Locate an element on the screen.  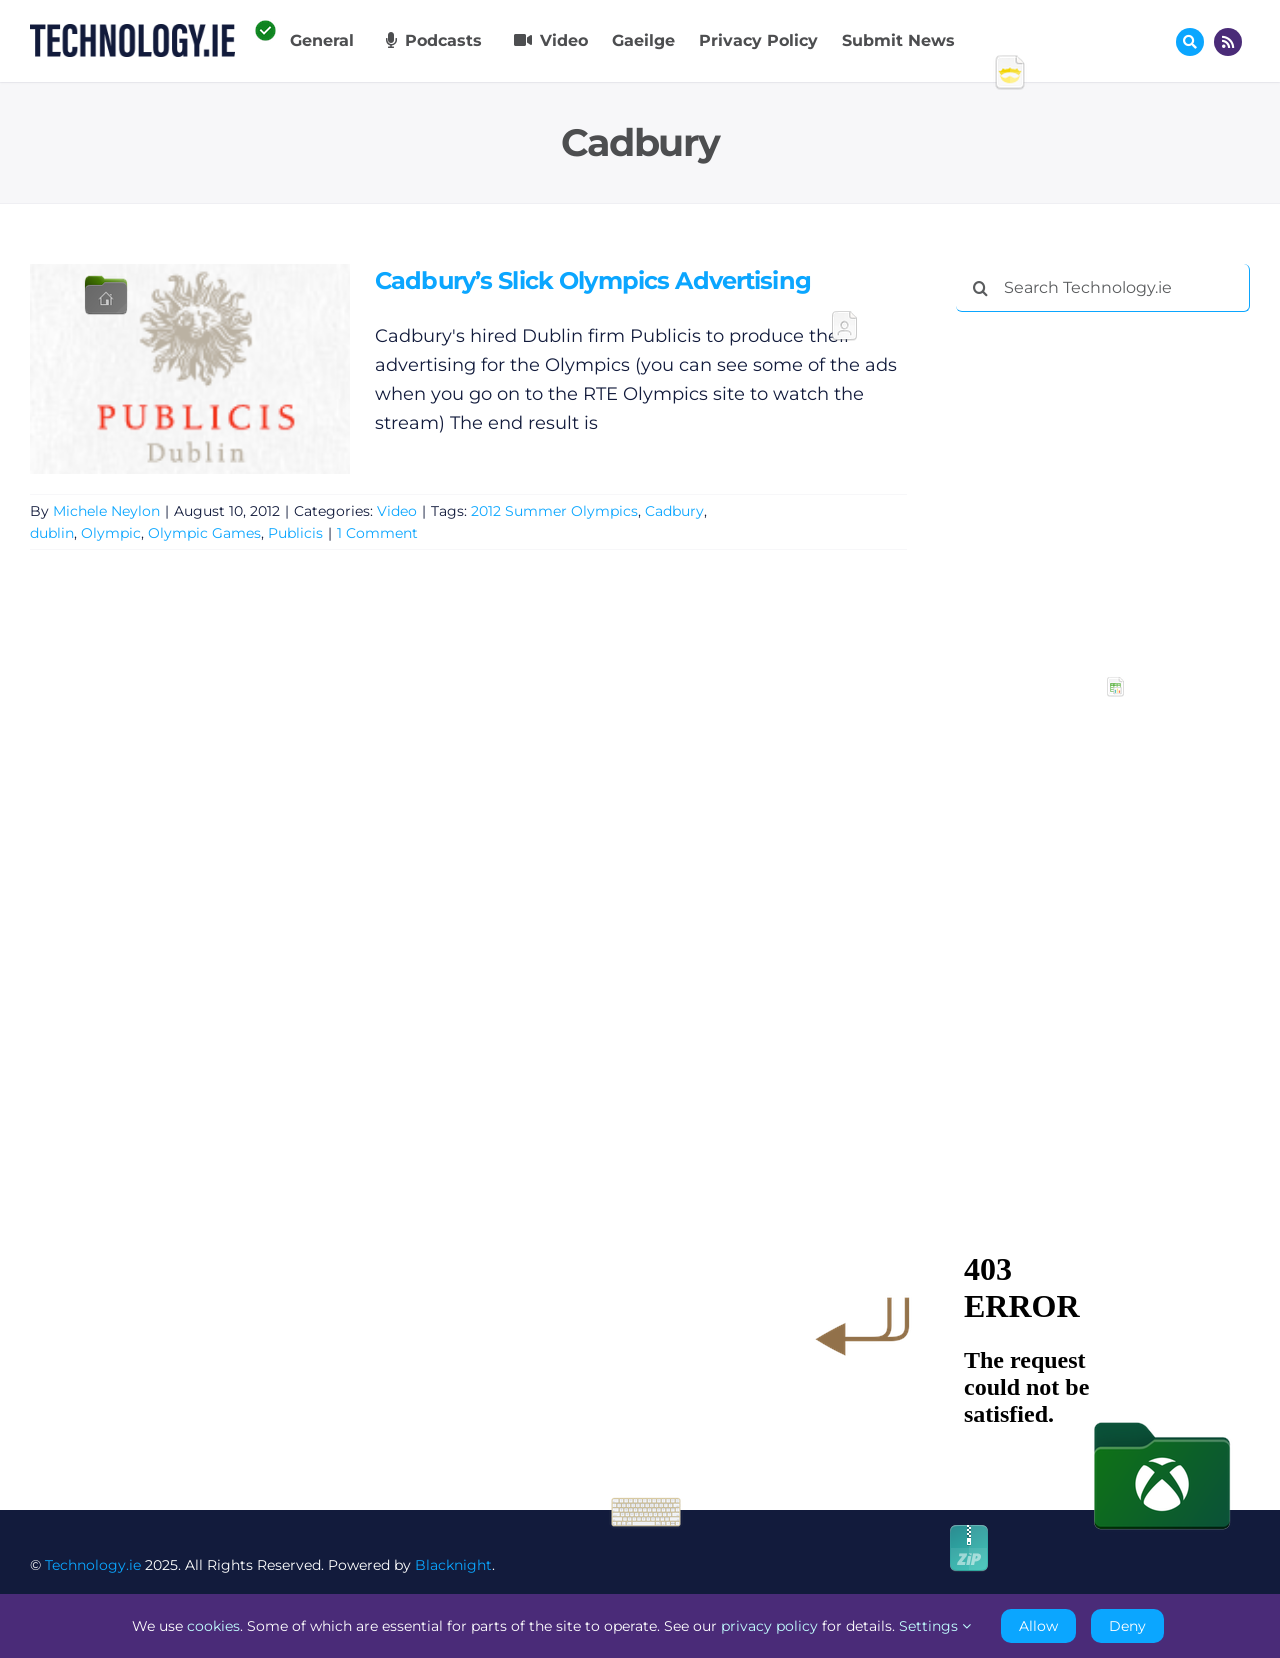
compressed zip file is located at coordinates (969, 1548).